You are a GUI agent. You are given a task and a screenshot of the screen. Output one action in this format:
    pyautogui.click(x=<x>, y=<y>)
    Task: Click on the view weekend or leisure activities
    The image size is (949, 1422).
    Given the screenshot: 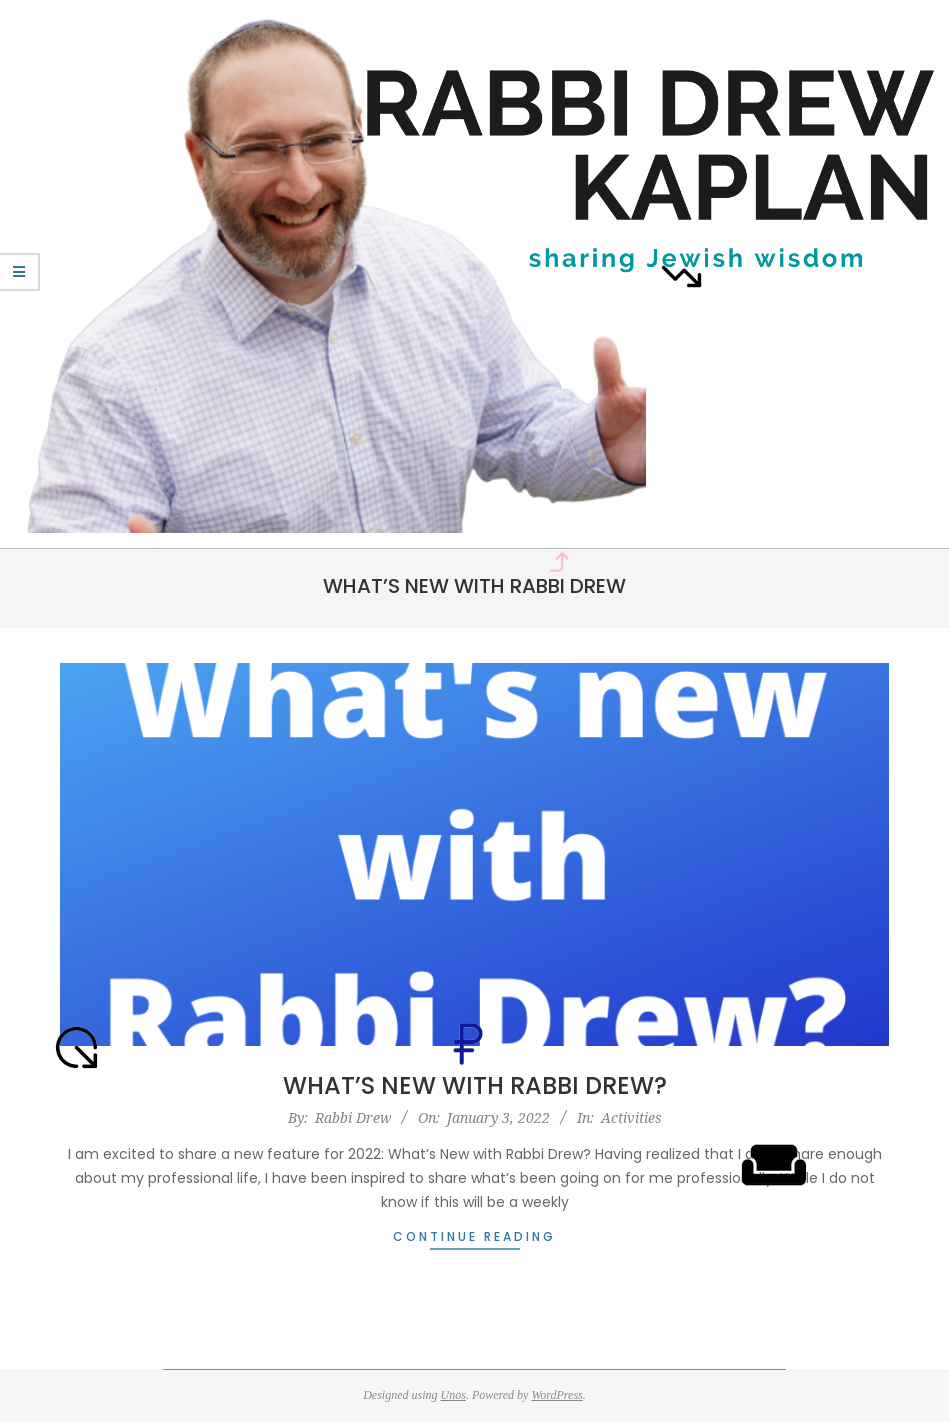 What is the action you would take?
    pyautogui.click(x=774, y=1165)
    